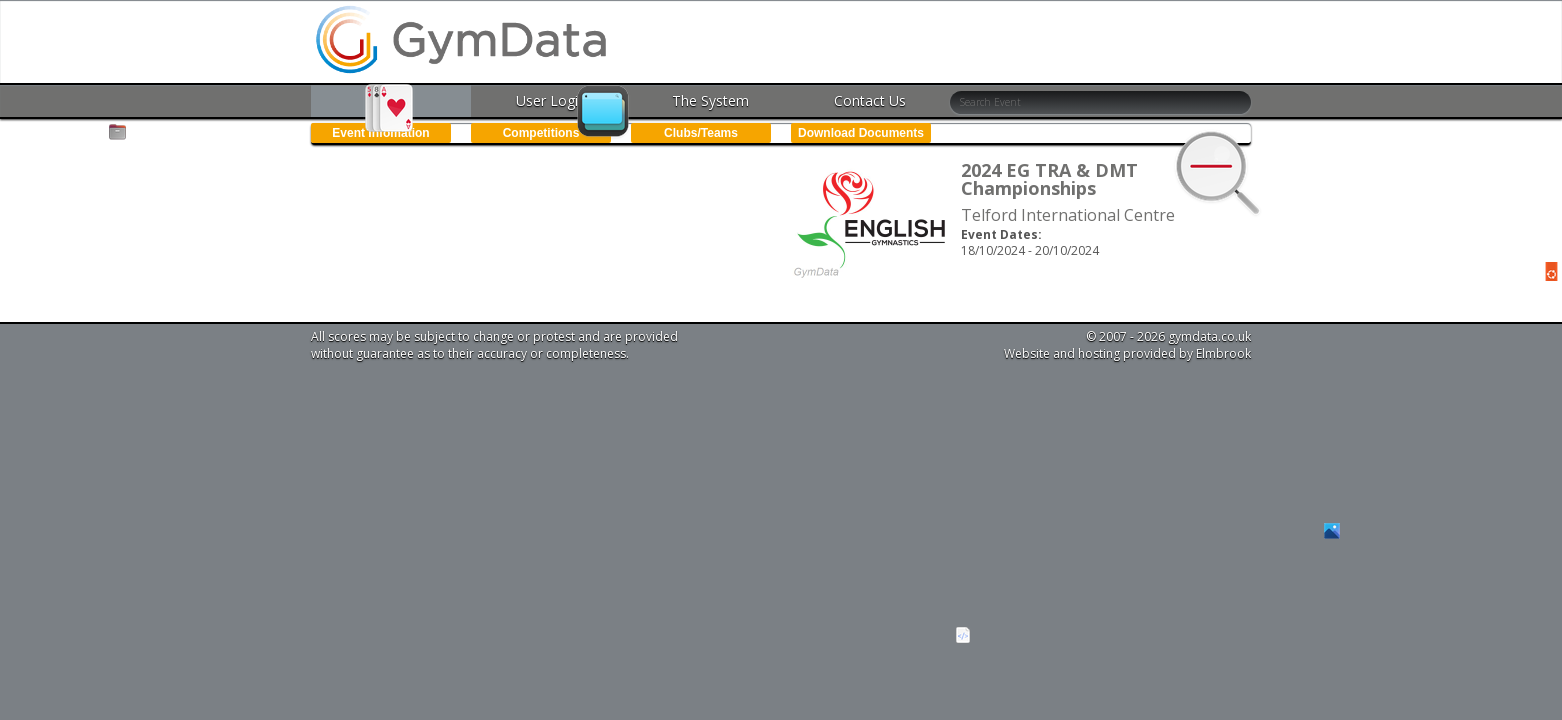  I want to click on open the windows photos app, so click(1332, 531).